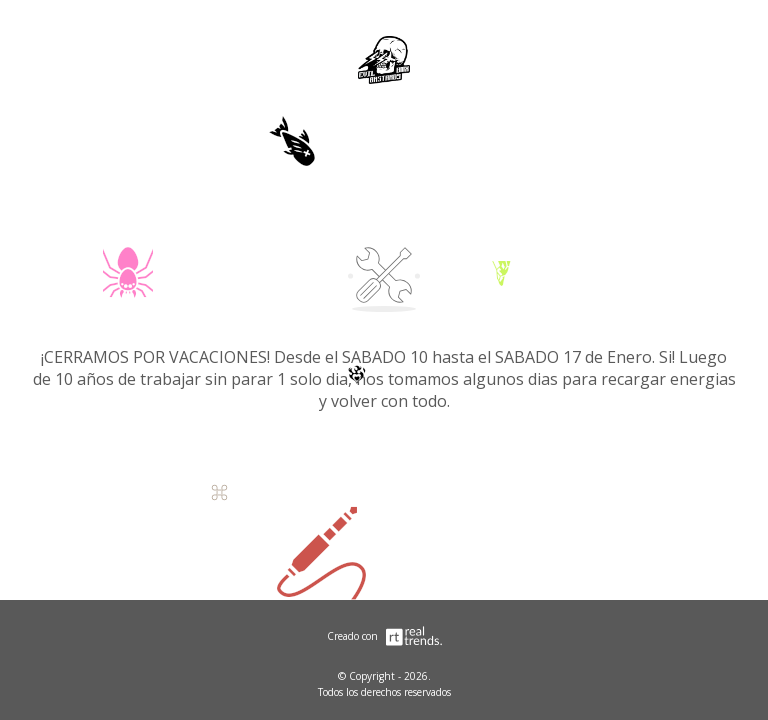  I want to click on audio input/output connection, so click(321, 552).